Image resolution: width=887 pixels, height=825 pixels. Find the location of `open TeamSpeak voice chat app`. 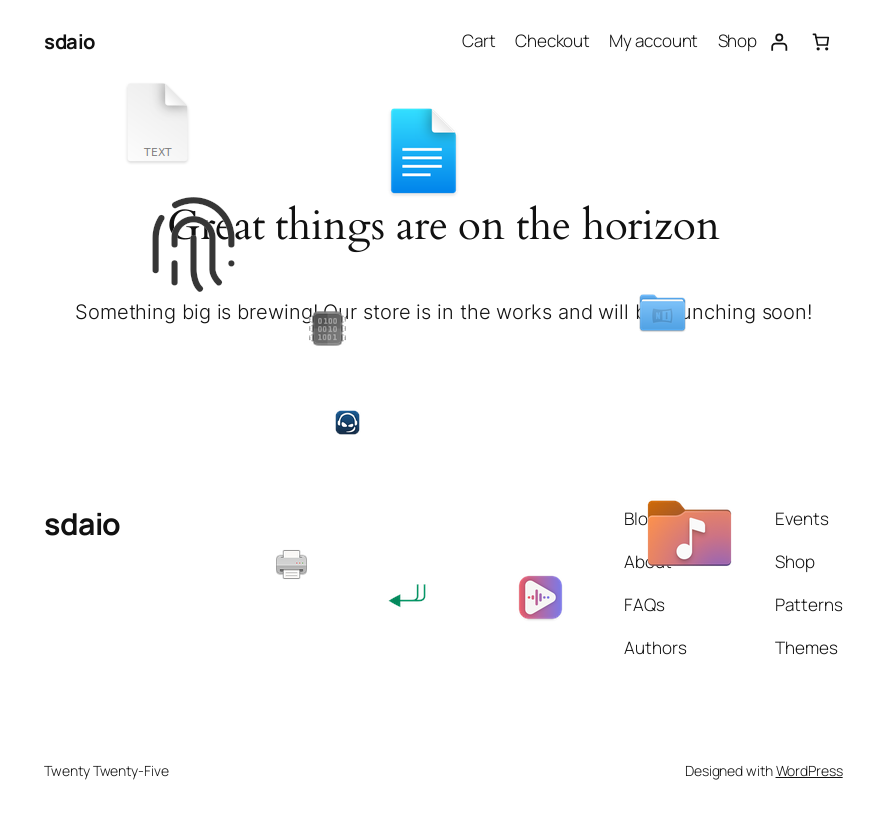

open TeamSpeak voice chat app is located at coordinates (347, 422).